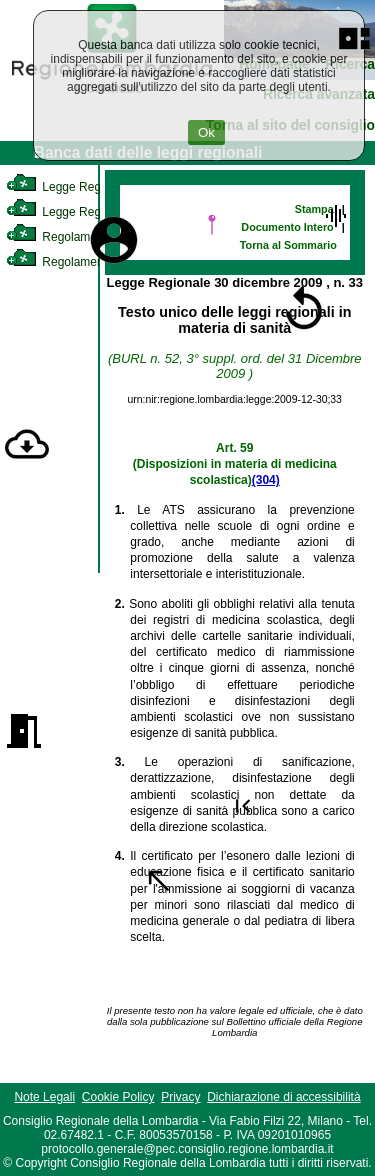 The width and height of the screenshot is (375, 1176). I want to click on access audio equalizer settings, so click(336, 216).